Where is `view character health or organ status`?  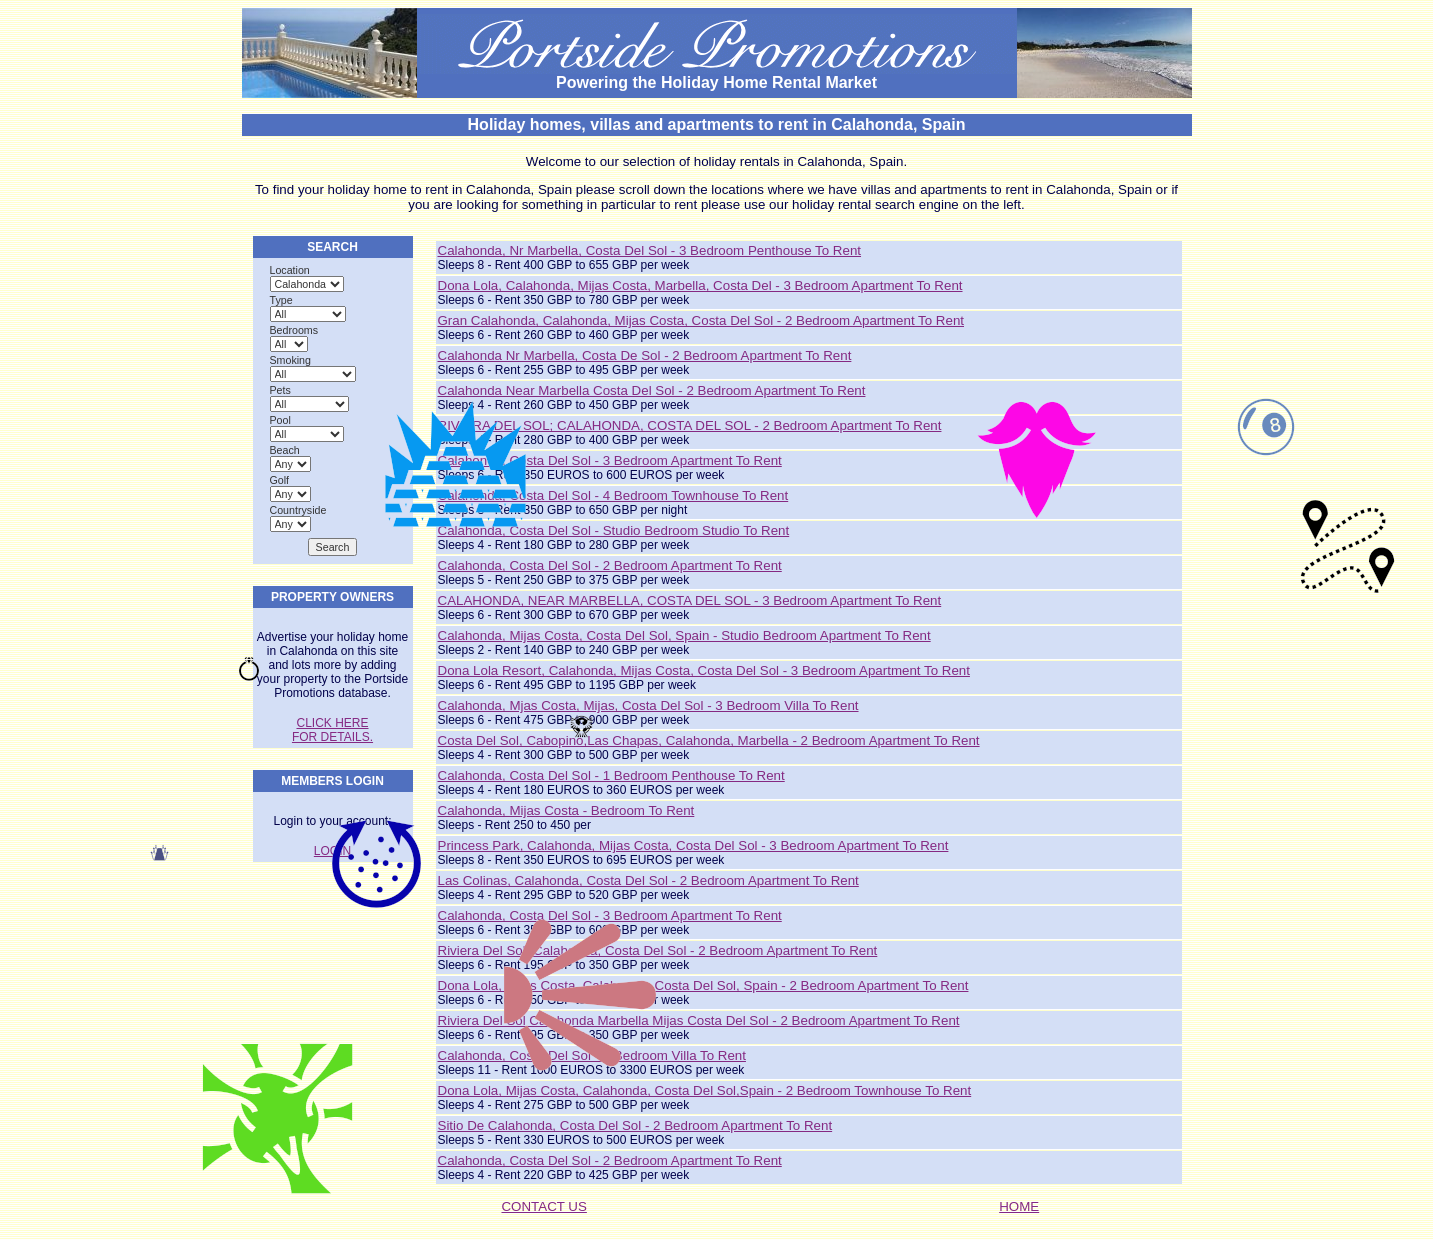 view character health or organ status is located at coordinates (277, 1118).